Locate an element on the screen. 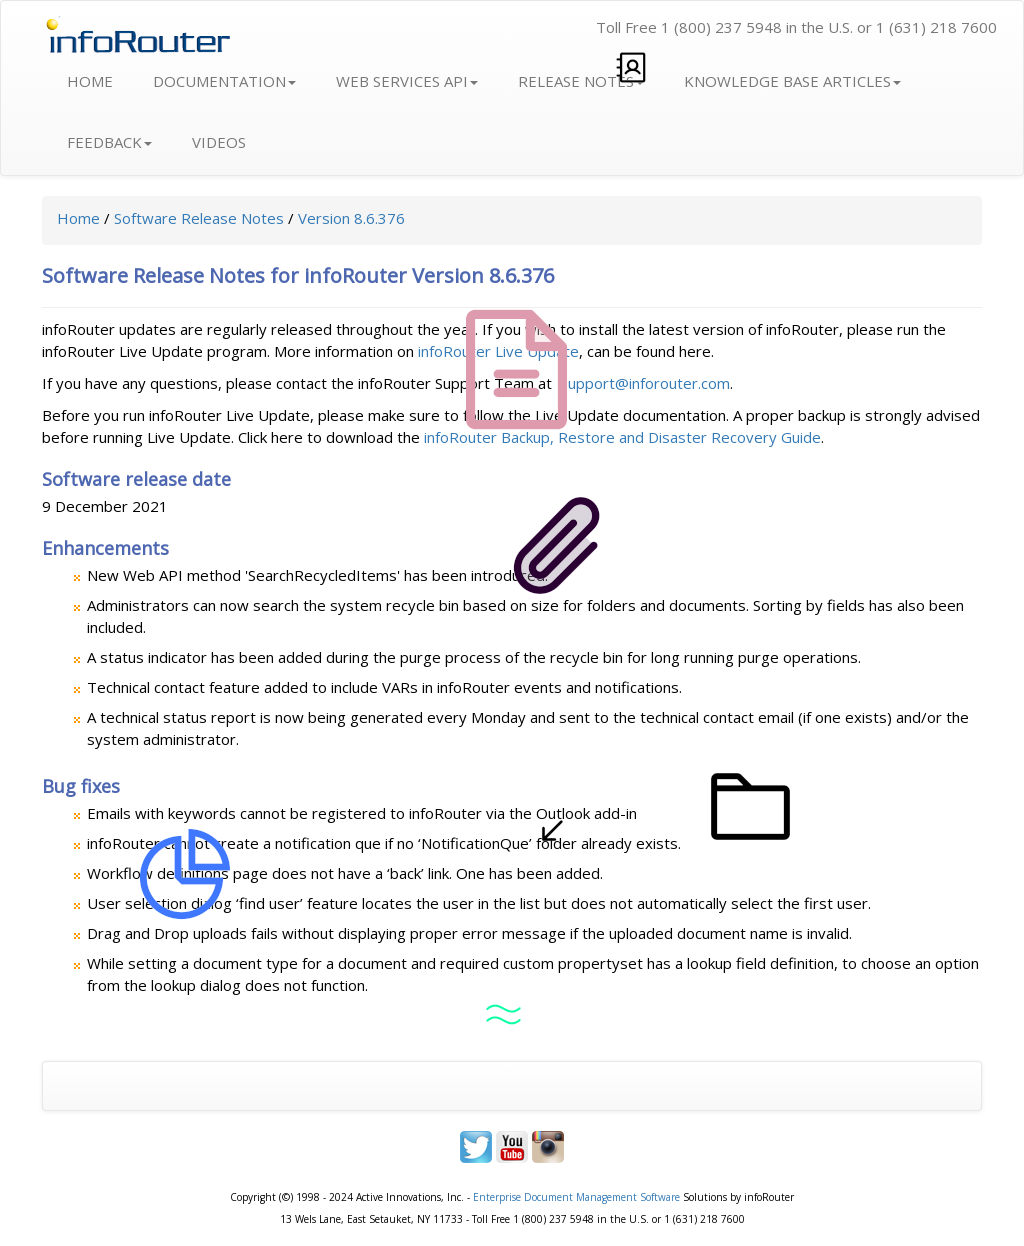 The image size is (1024, 1246). open your contacts list is located at coordinates (631, 67).